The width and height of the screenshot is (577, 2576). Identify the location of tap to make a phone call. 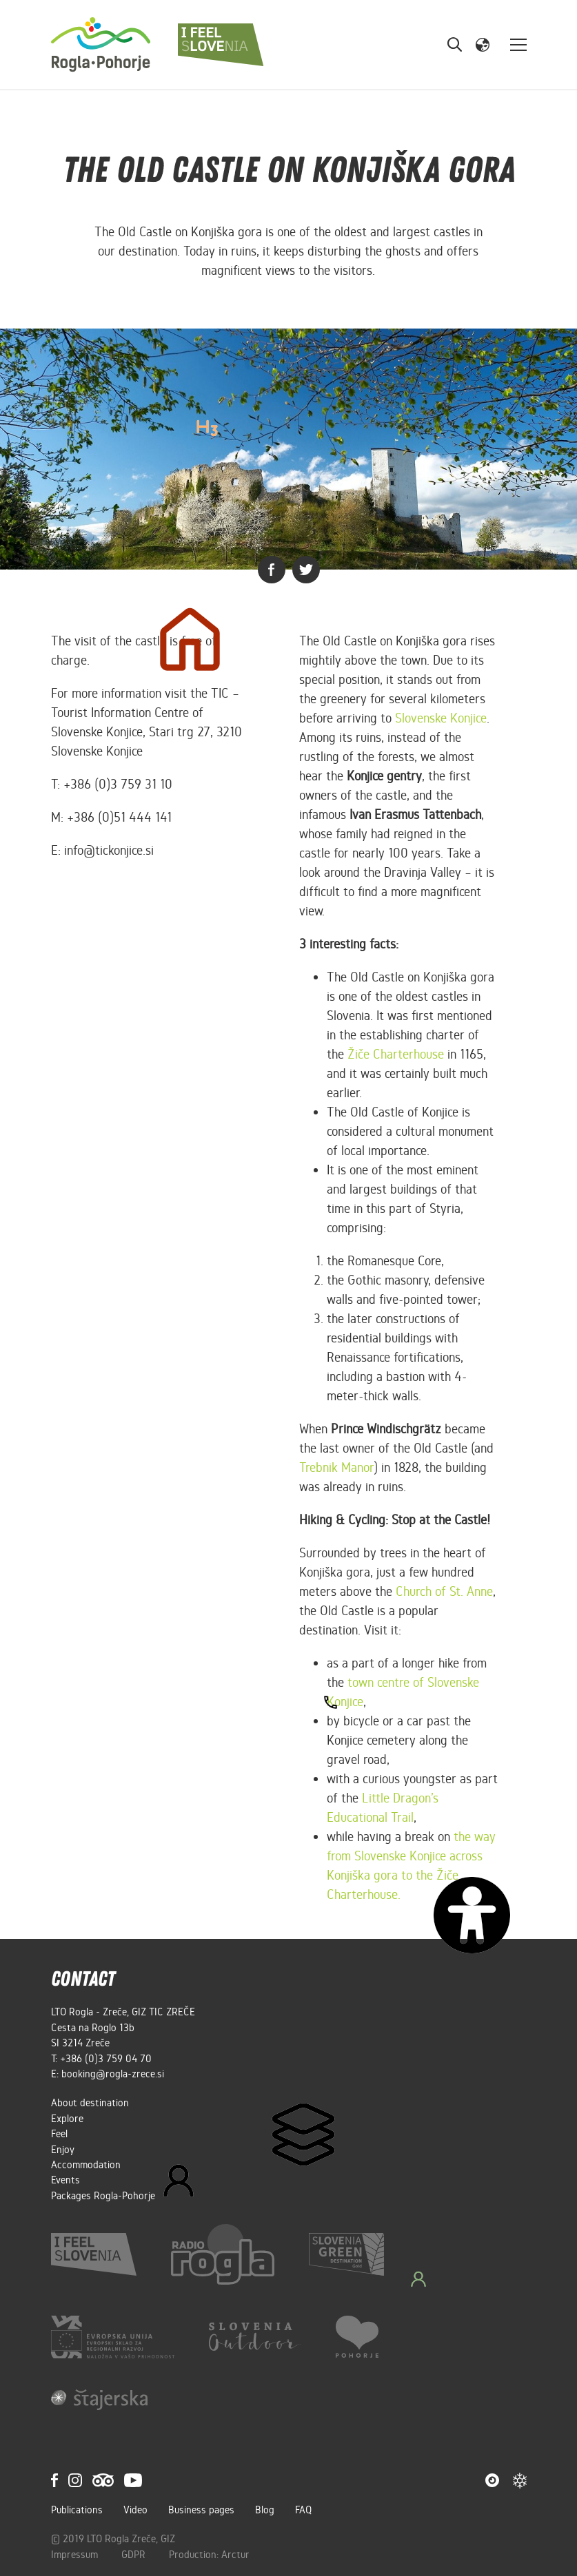
(330, 1702).